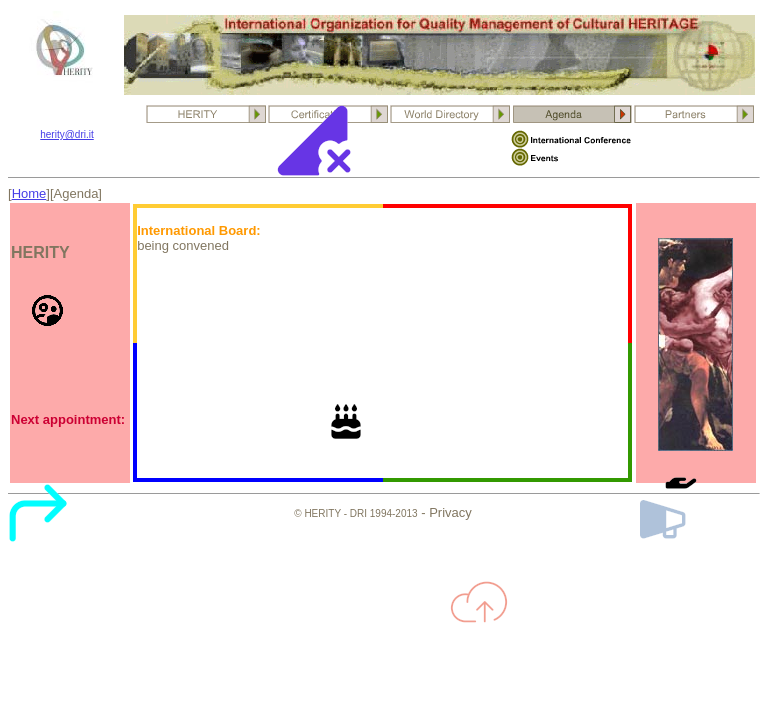 This screenshot has height=720, width=760. I want to click on receive or accept an item, so click(681, 475).